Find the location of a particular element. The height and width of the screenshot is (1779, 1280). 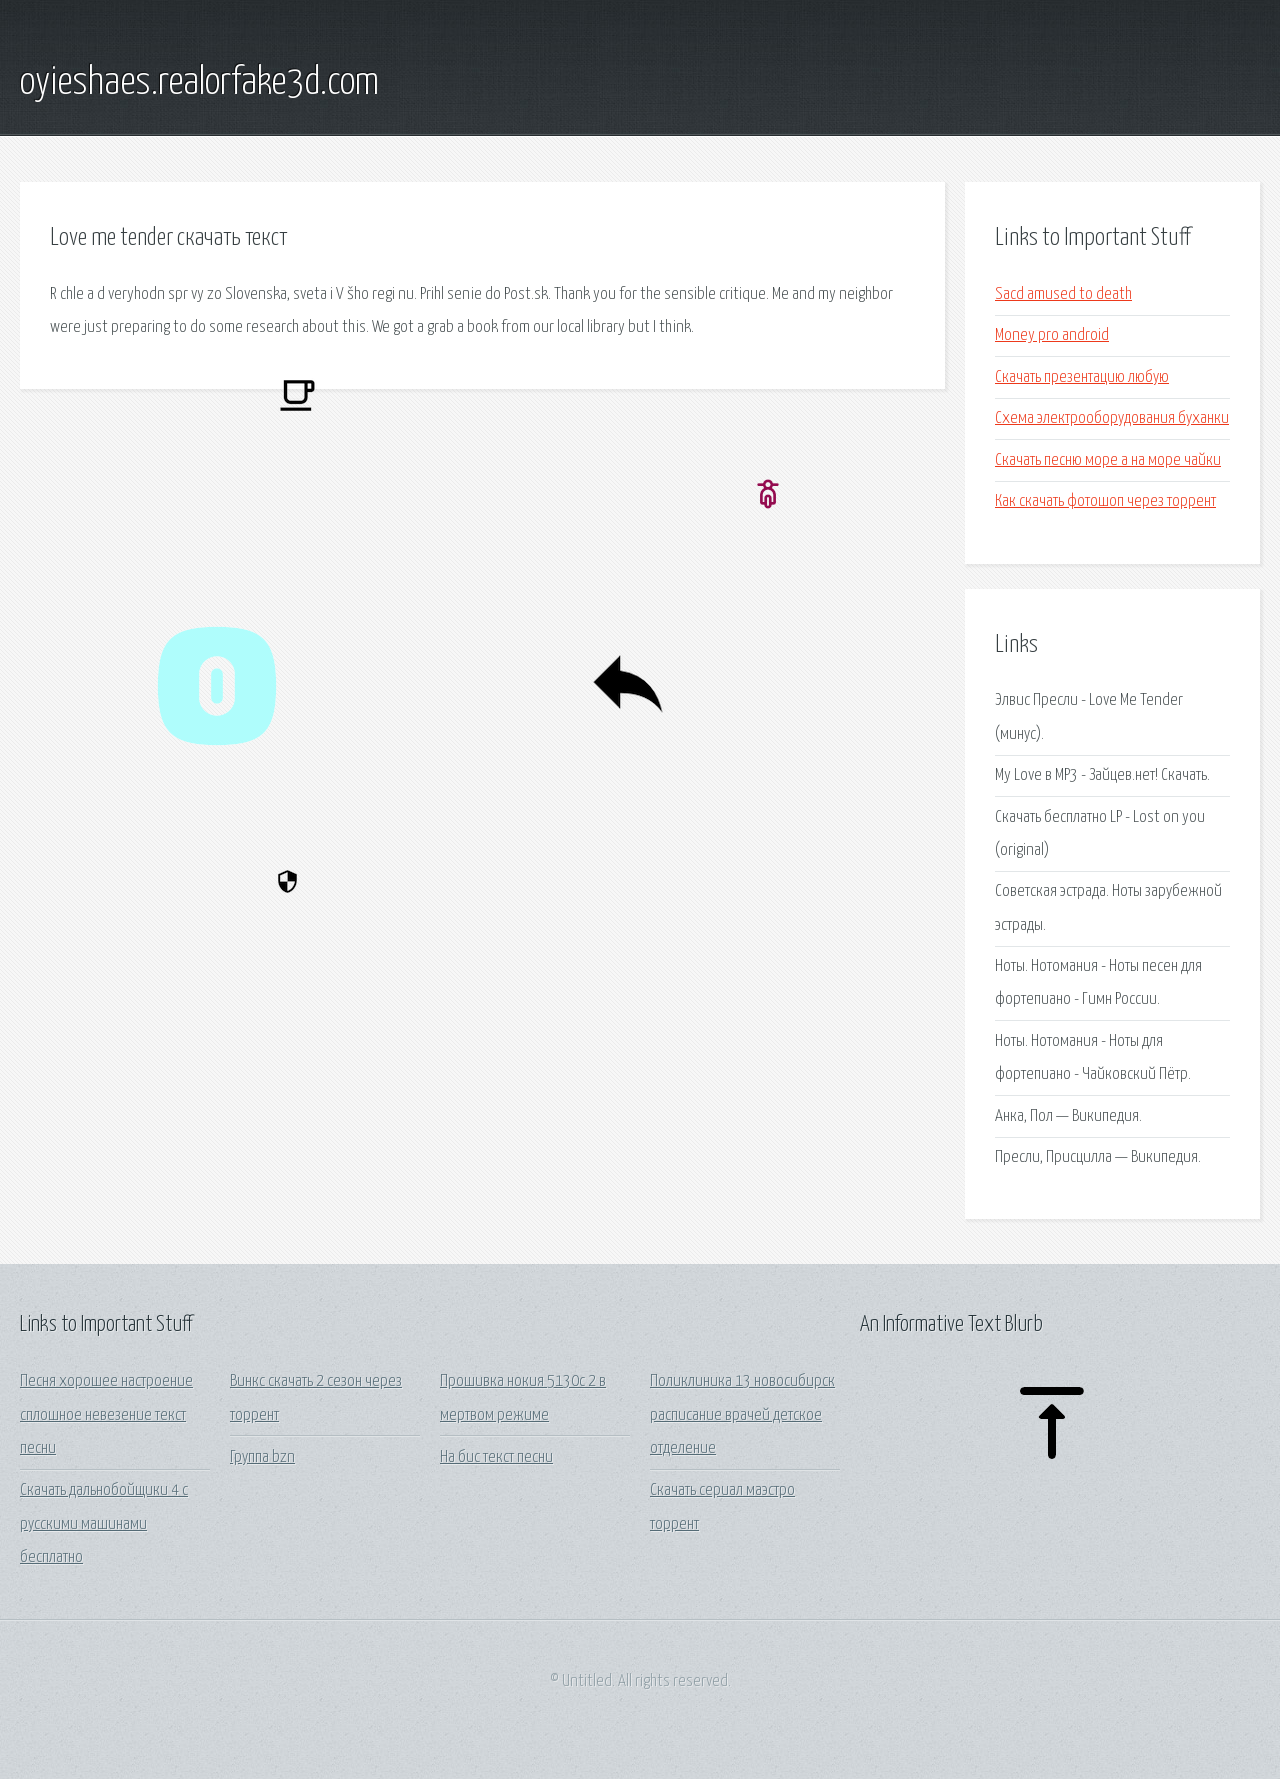

align content to the top is located at coordinates (1052, 1423).